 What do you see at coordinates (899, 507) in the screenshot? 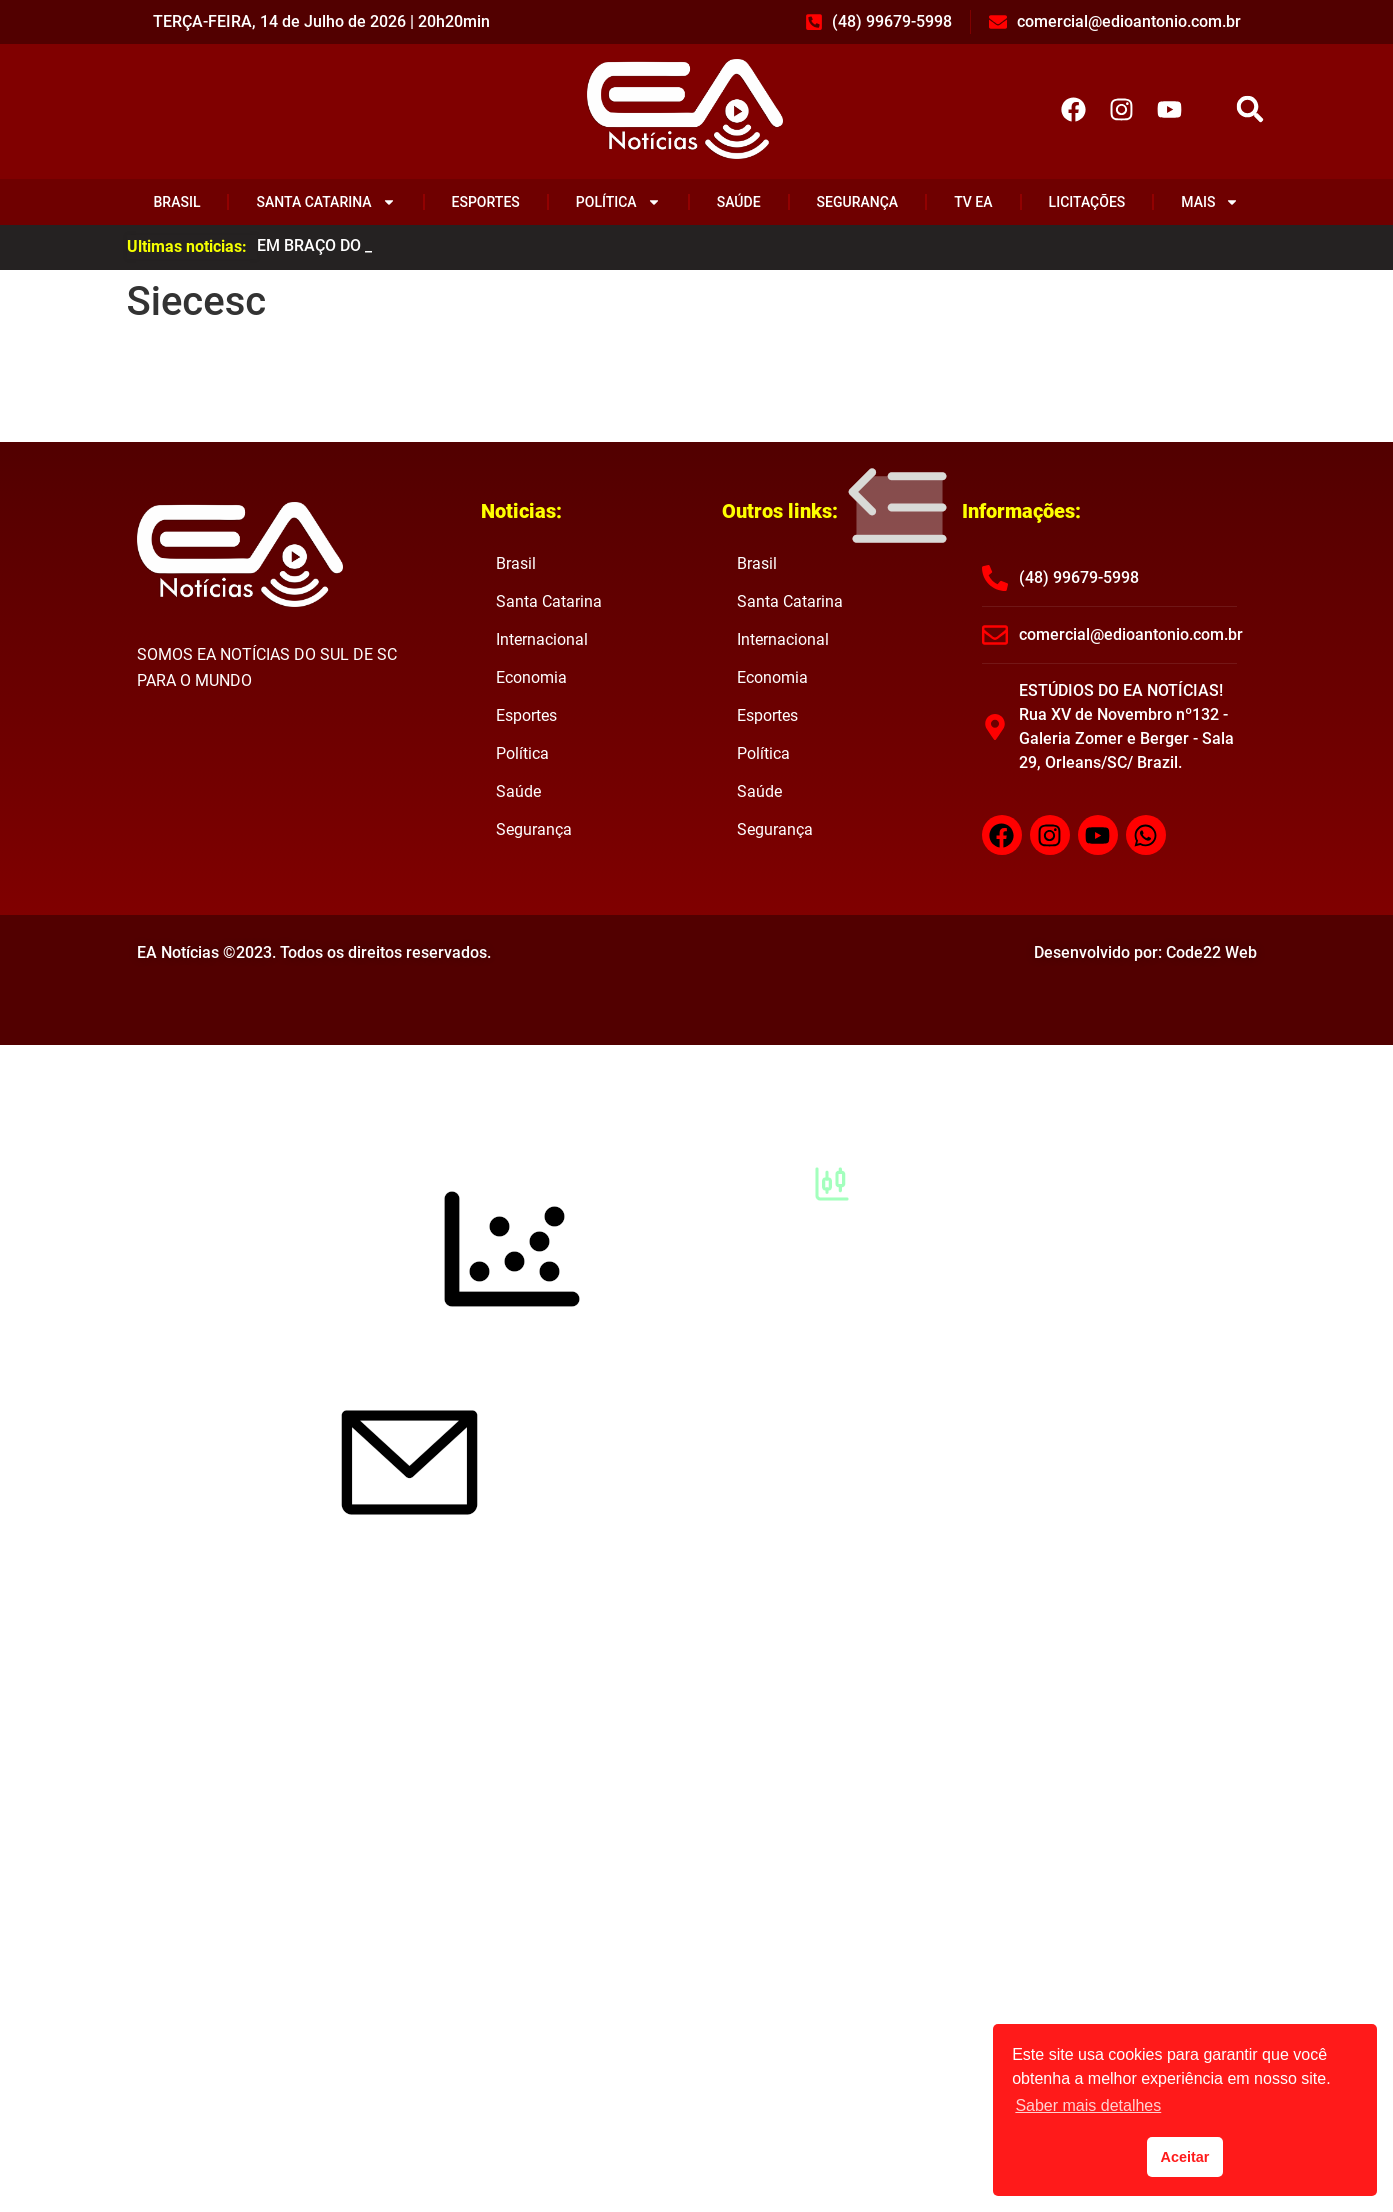
I see `decrease text indentation` at bounding box center [899, 507].